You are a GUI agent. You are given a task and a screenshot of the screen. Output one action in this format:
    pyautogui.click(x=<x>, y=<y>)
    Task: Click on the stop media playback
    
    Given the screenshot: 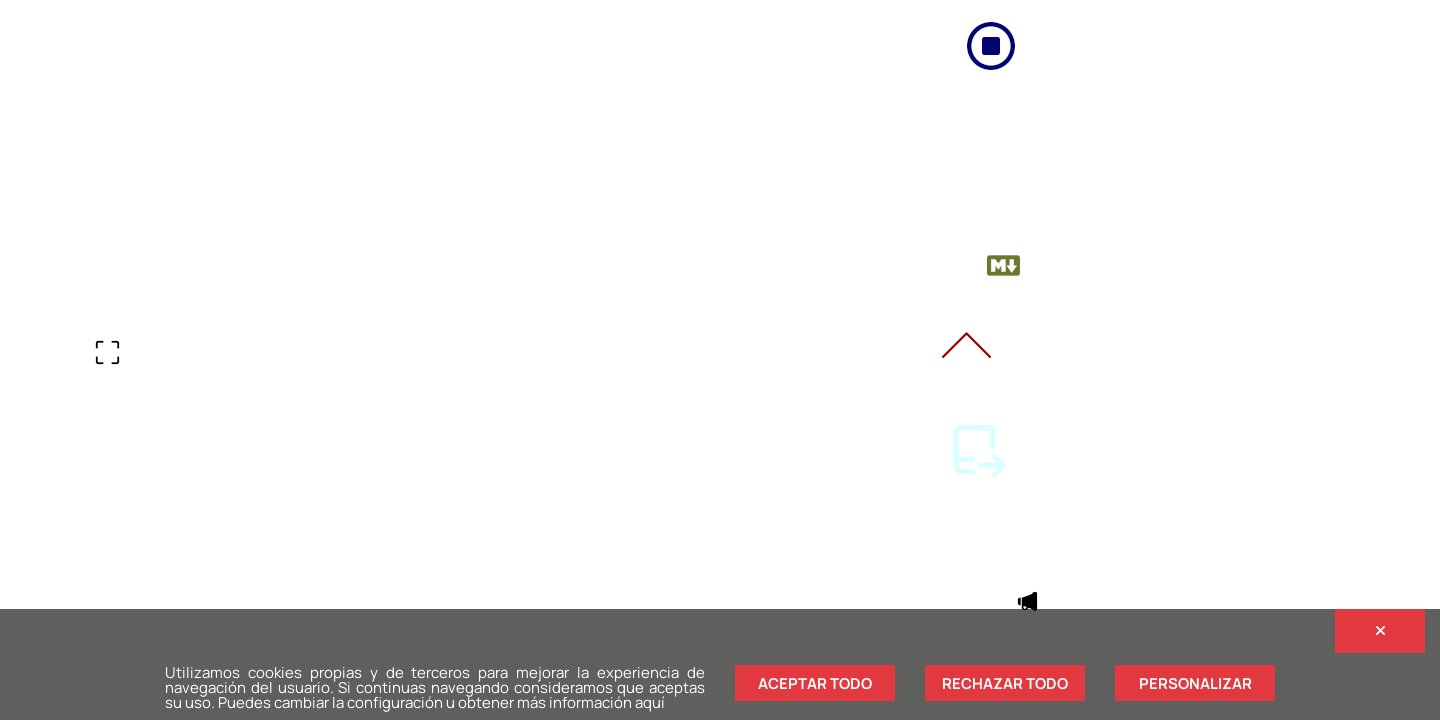 What is the action you would take?
    pyautogui.click(x=991, y=46)
    